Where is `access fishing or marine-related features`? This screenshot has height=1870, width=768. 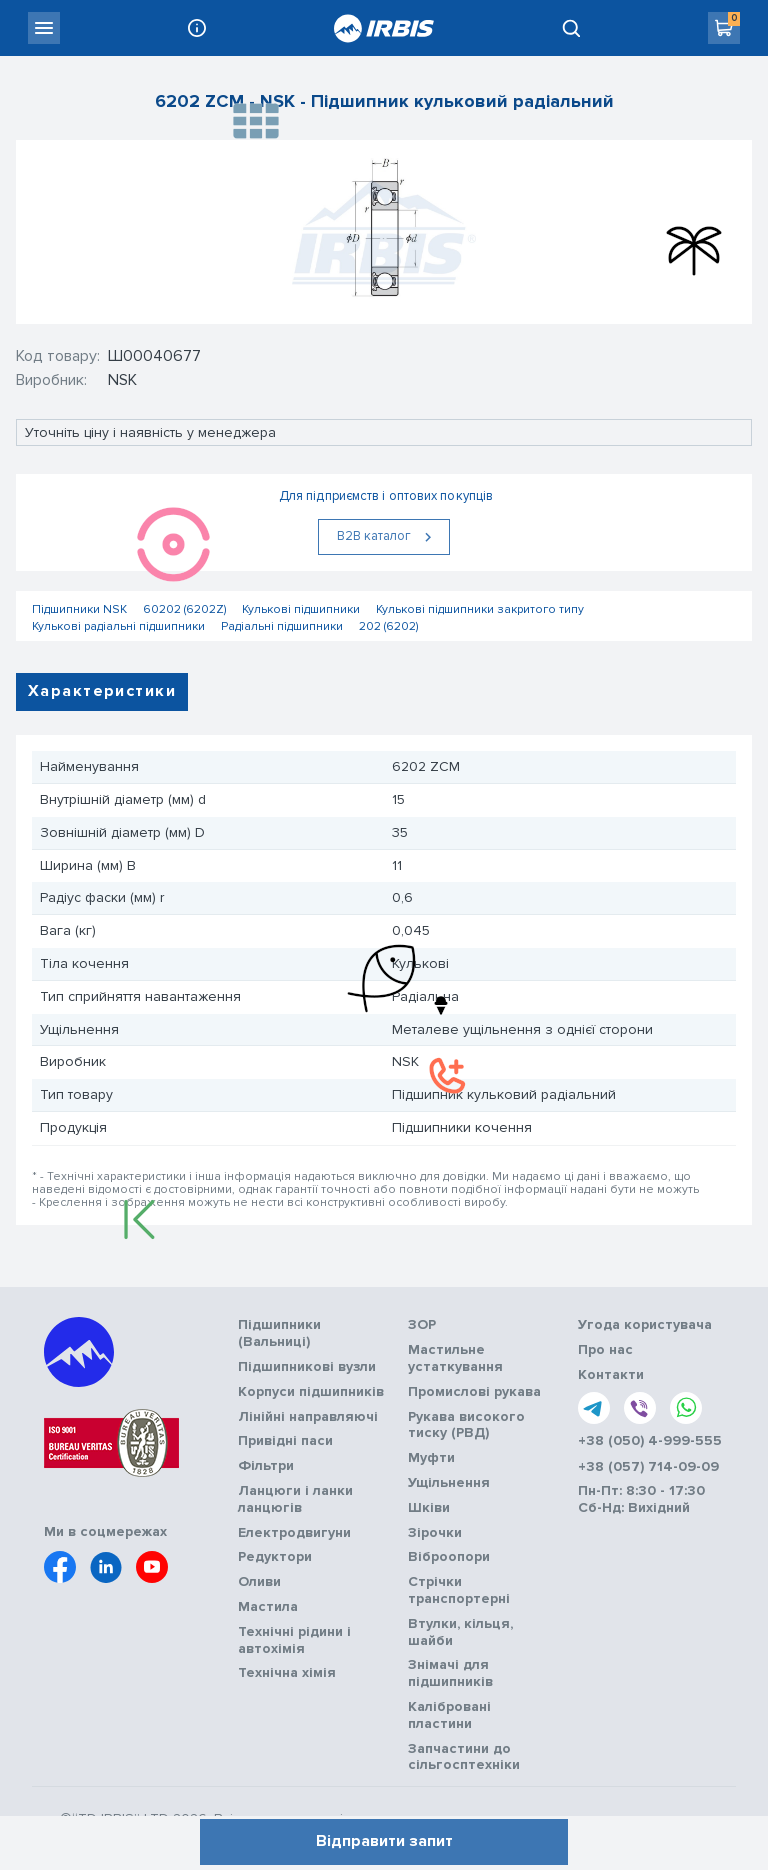 access fishing or marine-related features is located at coordinates (384, 976).